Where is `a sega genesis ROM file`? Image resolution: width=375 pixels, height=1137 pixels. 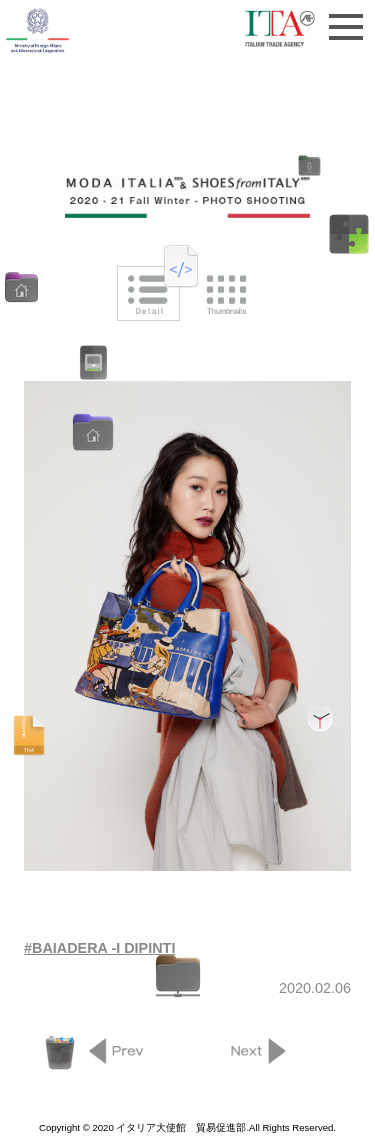 a sega genesis ROM file is located at coordinates (93, 362).